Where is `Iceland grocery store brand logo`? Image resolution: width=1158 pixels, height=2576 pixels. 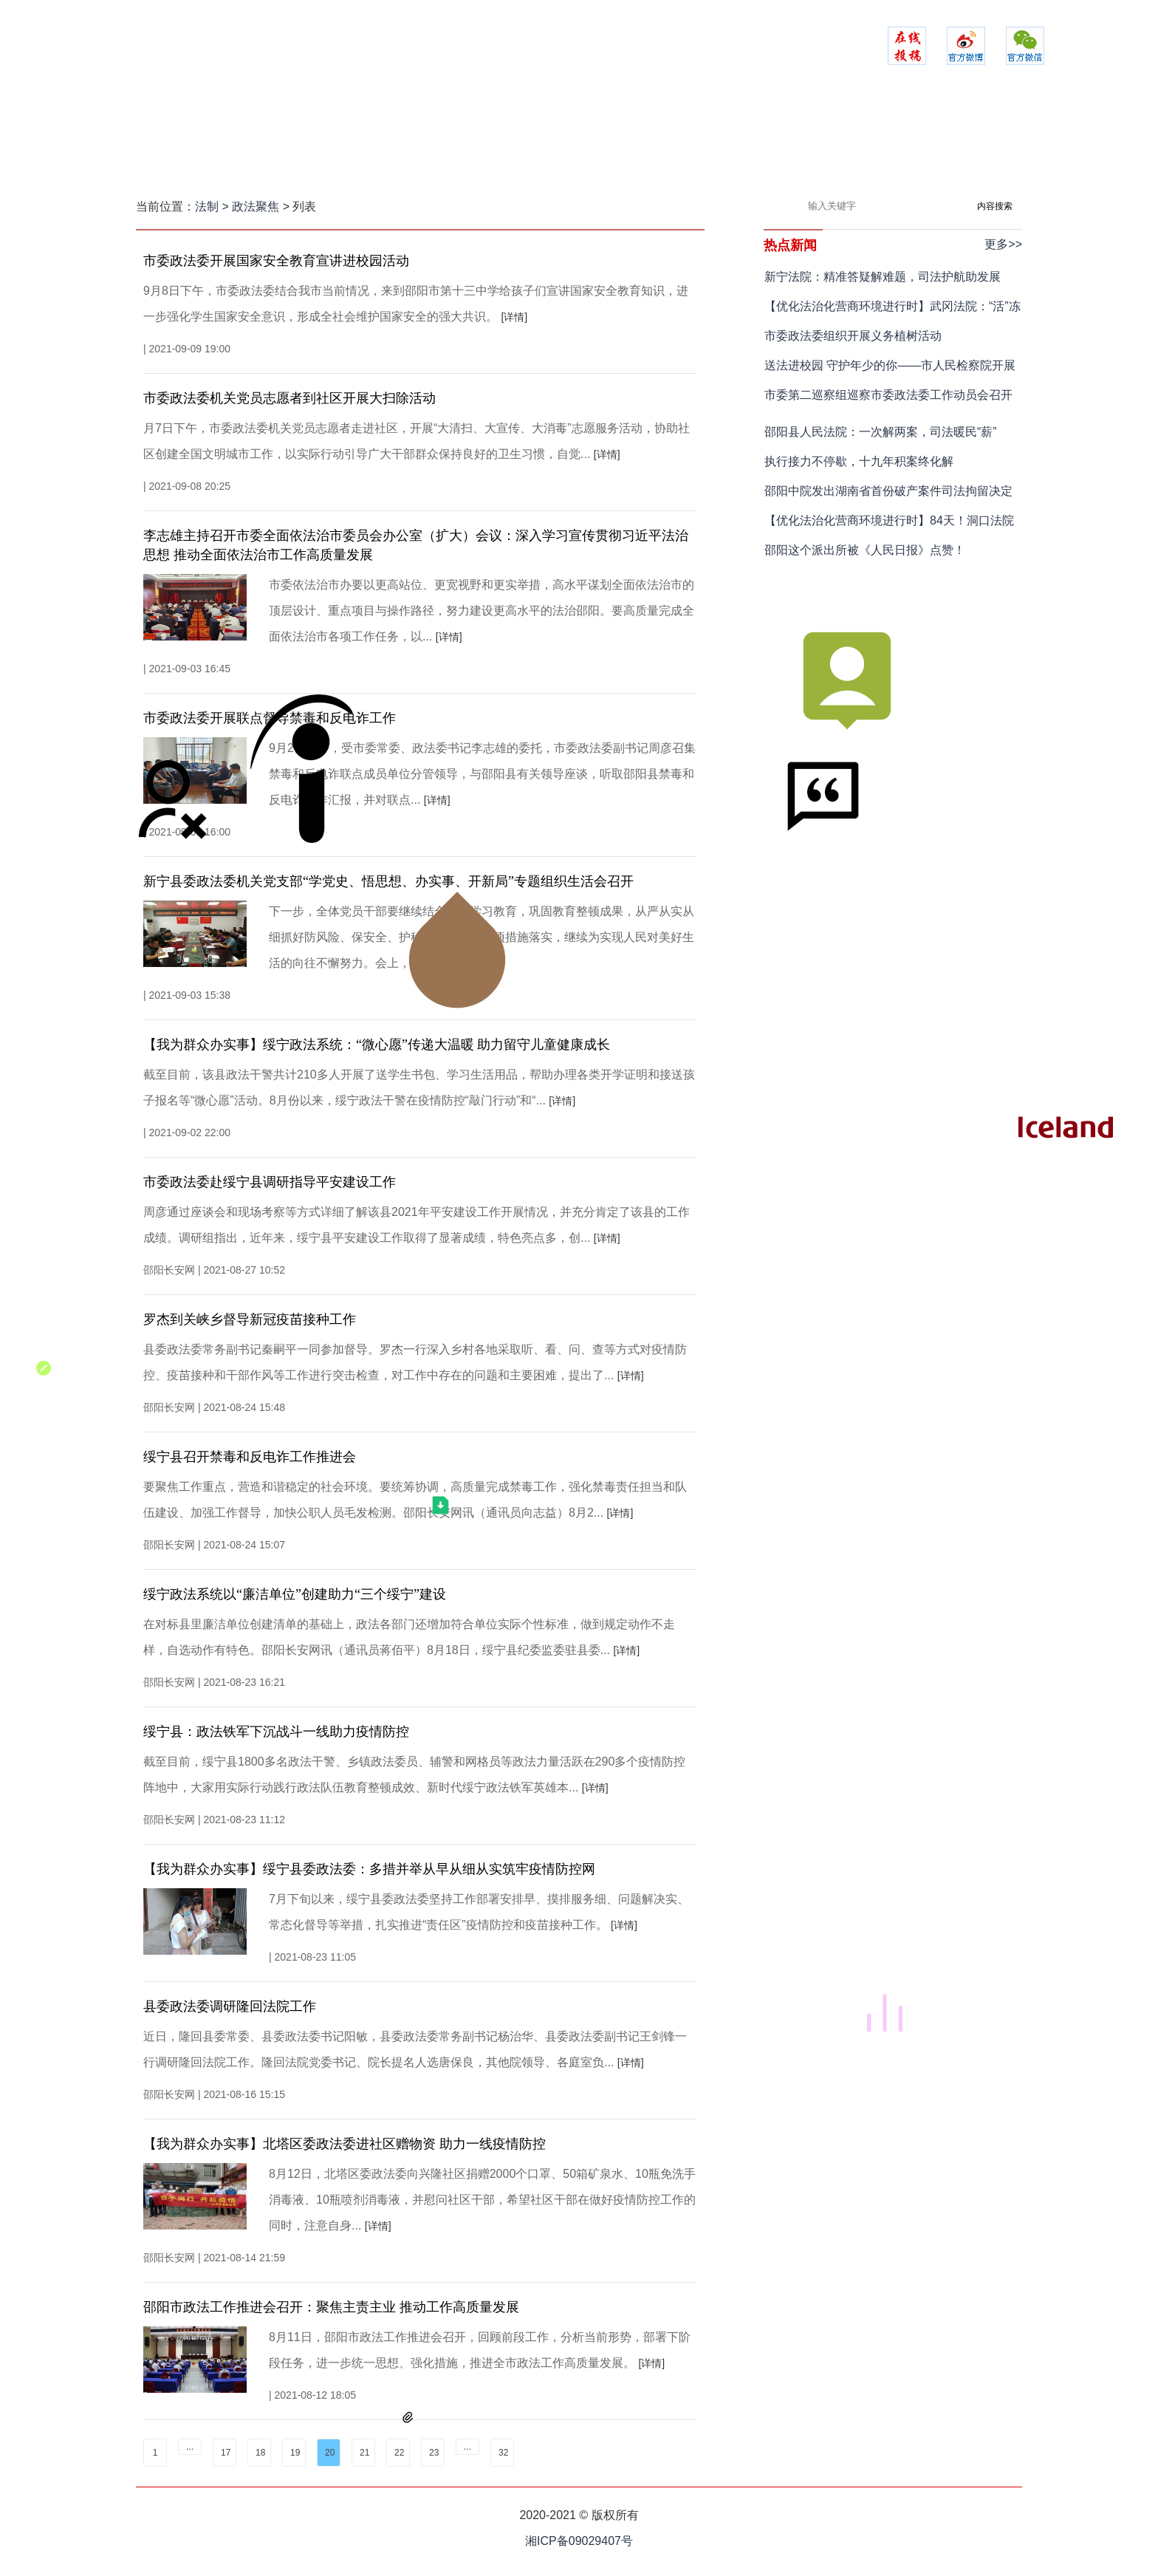
Iceland grocery store brand logo is located at coordinates (1066, 1127).